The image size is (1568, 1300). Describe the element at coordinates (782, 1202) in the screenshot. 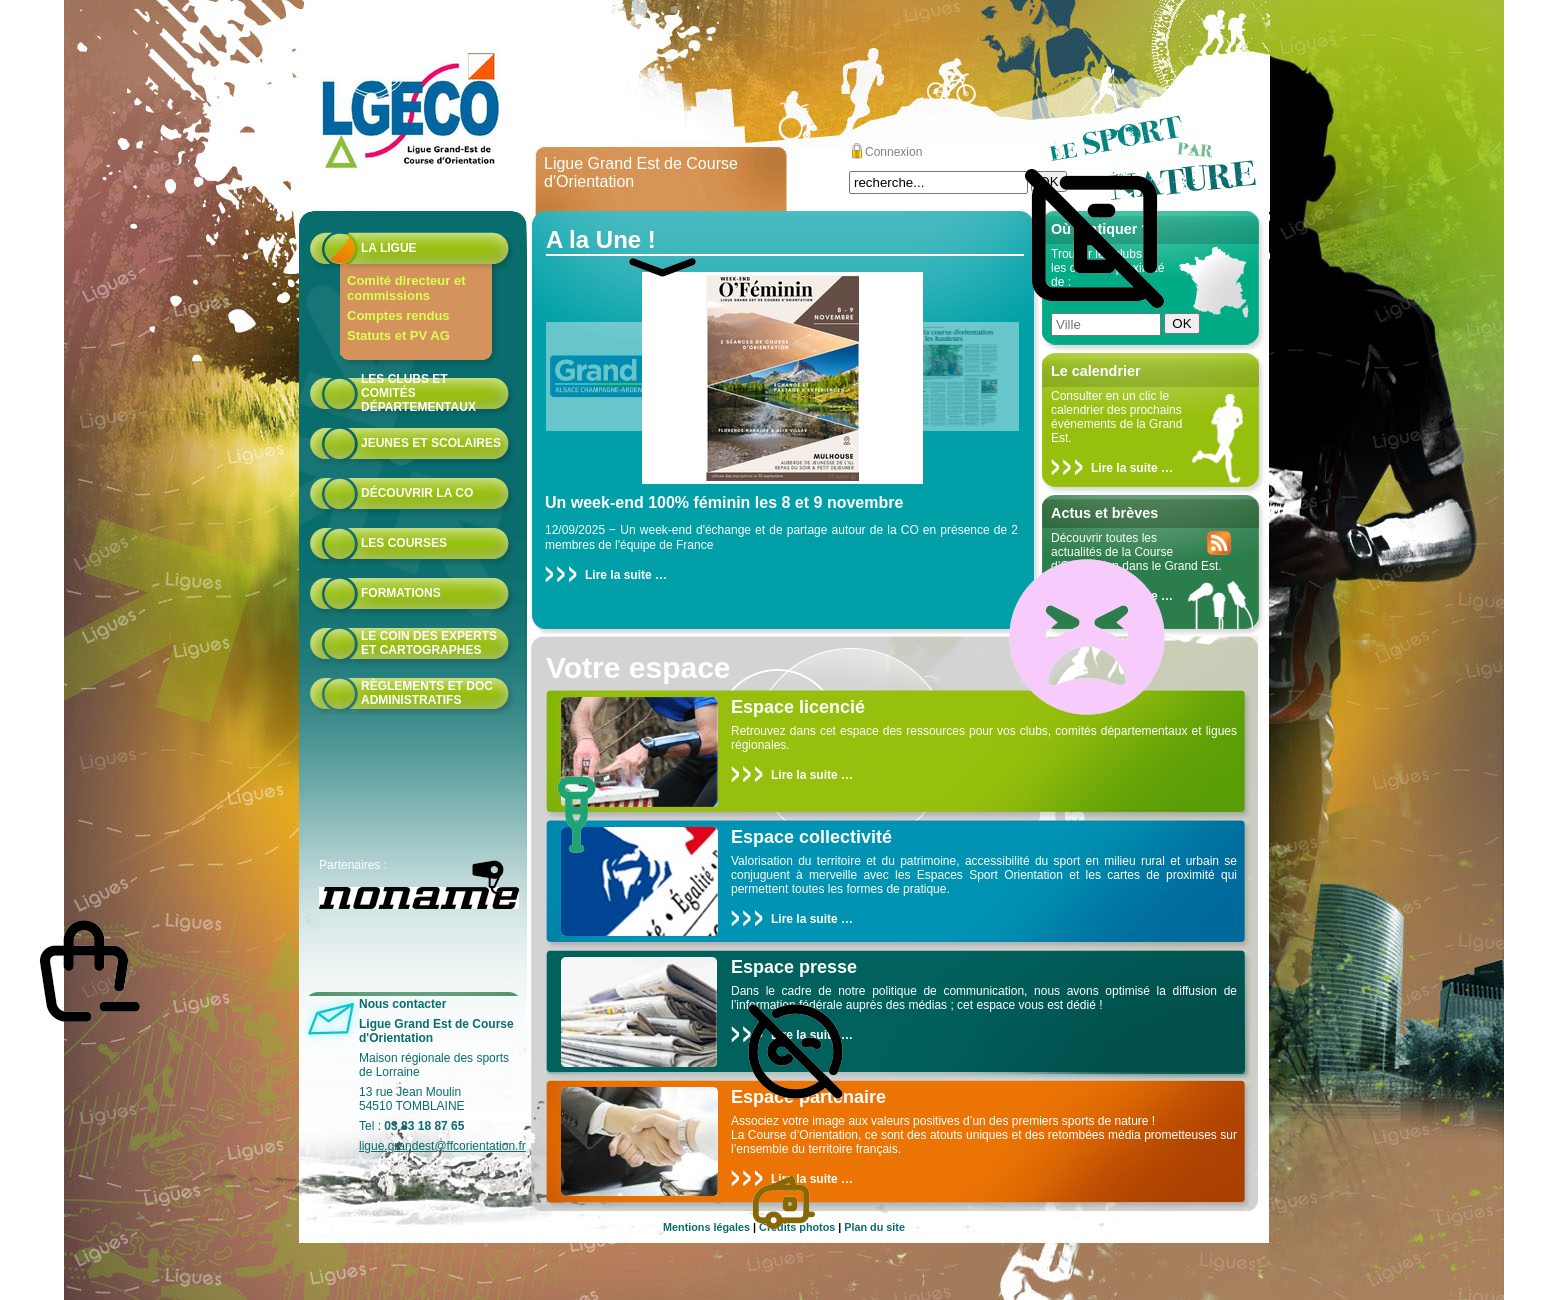

I see `browse caravan or RV rentals` at that location.